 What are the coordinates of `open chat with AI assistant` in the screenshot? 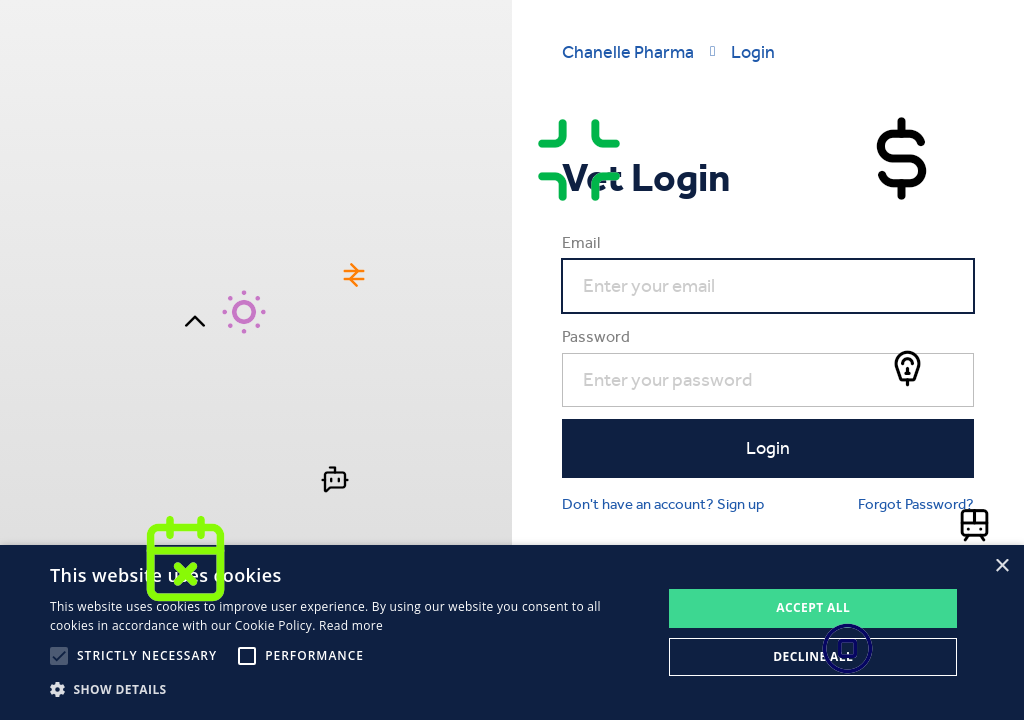 It's located at (335, 480).